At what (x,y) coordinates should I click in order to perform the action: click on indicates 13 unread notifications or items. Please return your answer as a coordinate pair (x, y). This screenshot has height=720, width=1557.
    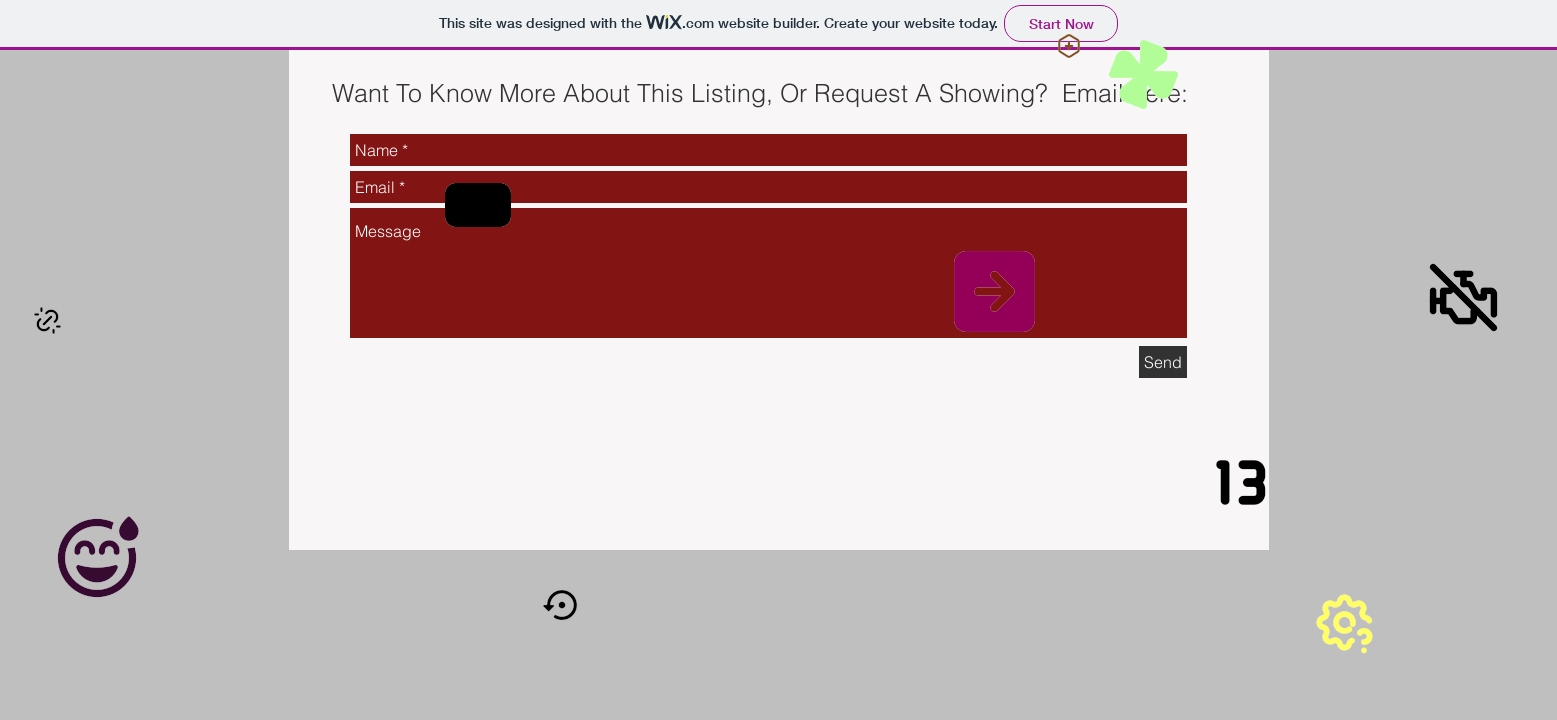
    Looking at the image, I should click on (1238, 482).